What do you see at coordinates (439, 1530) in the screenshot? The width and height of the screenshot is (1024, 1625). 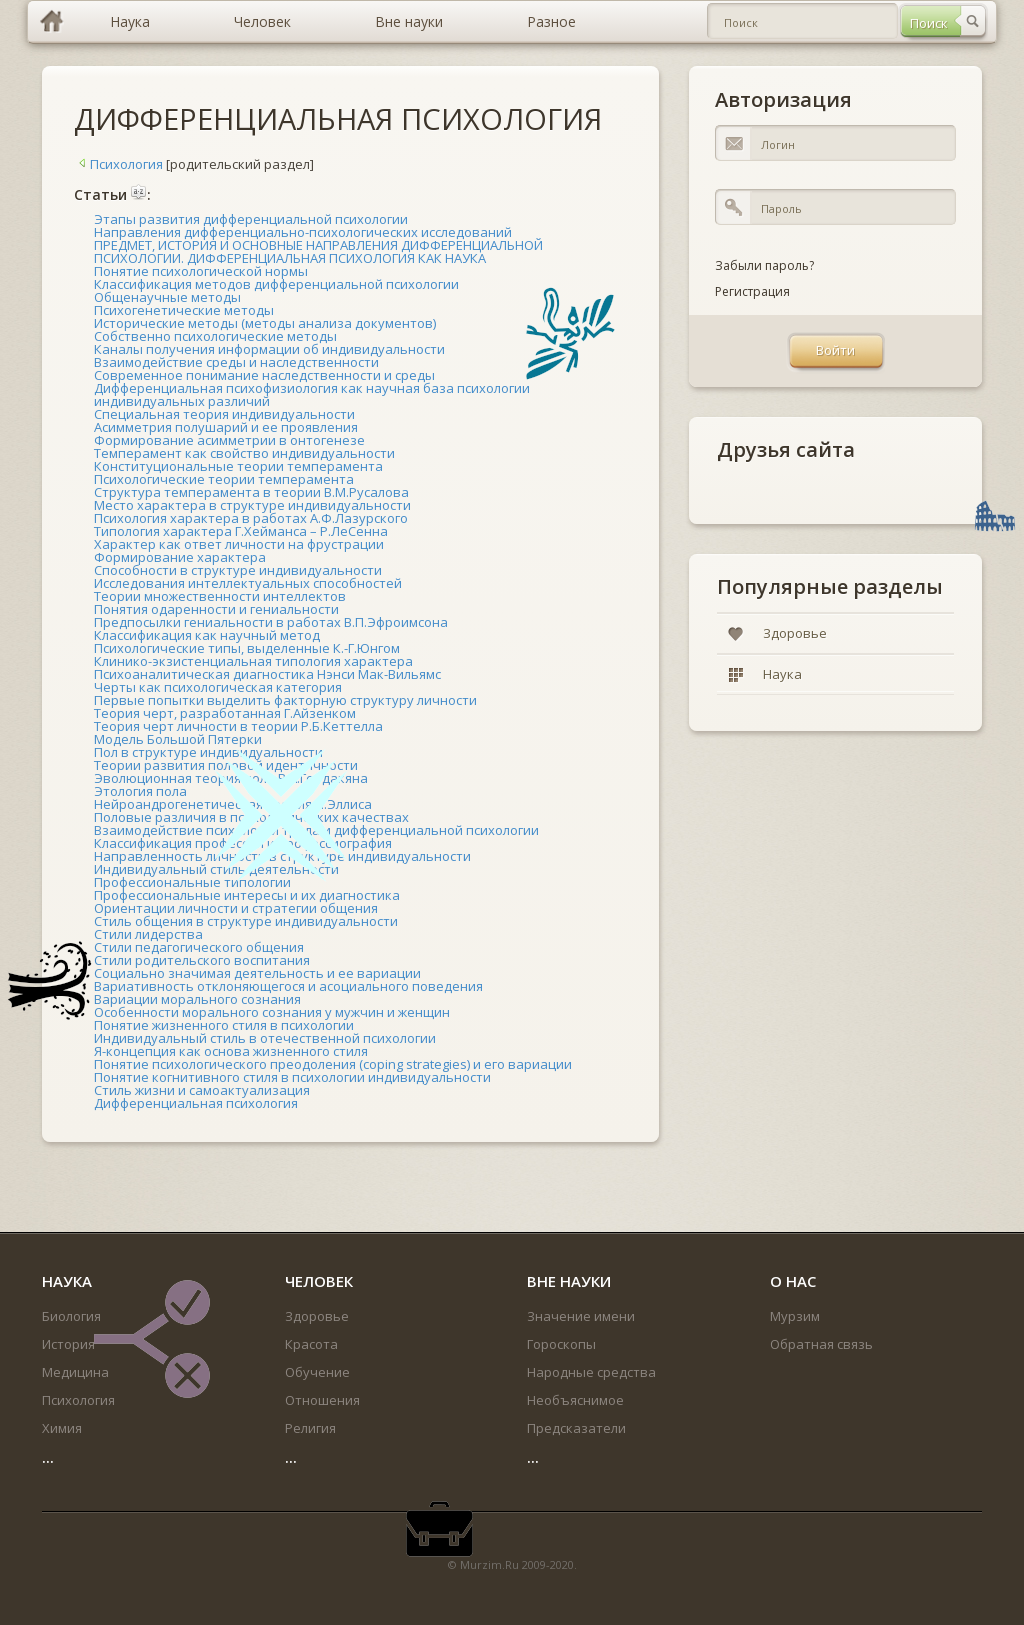 I see `access work or business-related content` at bounding box center [439, 1530].